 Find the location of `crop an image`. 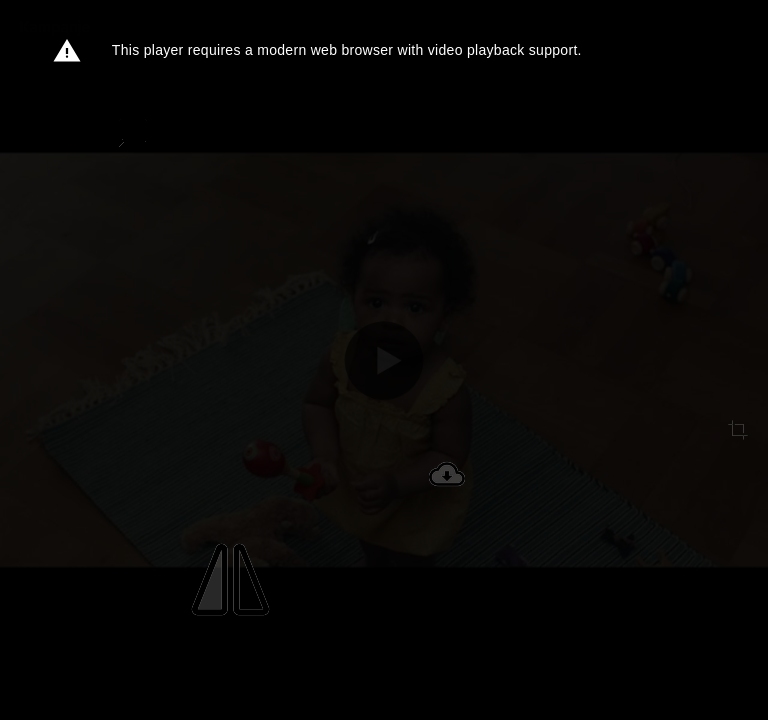

crop an image is located at coordinates (738, 430).